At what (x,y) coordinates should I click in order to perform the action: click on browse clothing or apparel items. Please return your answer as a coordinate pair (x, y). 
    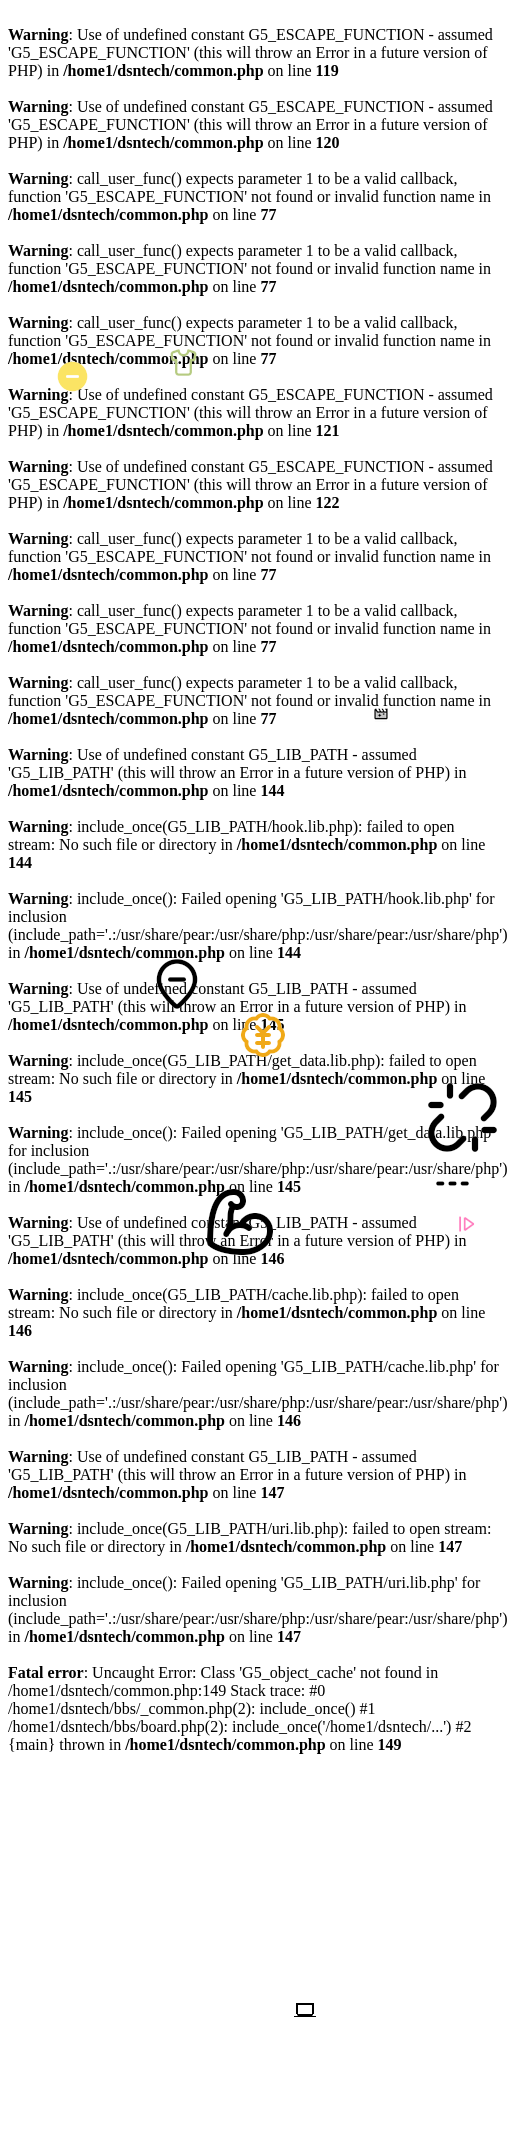
    Looking at the image, I should click on (183, 362).